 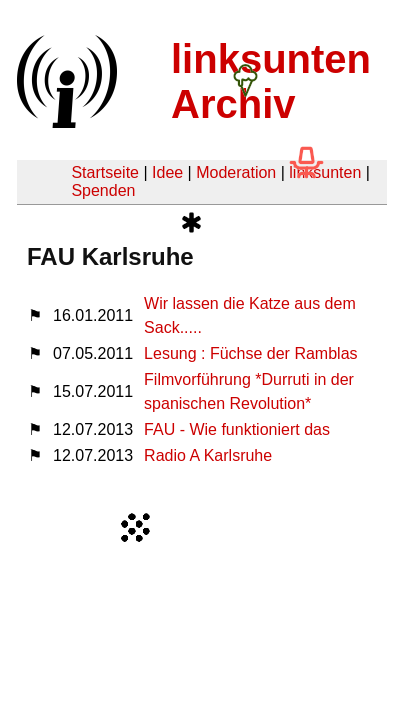 I want to click on browse dessert or ice cream options, so click(x=245, y=80).